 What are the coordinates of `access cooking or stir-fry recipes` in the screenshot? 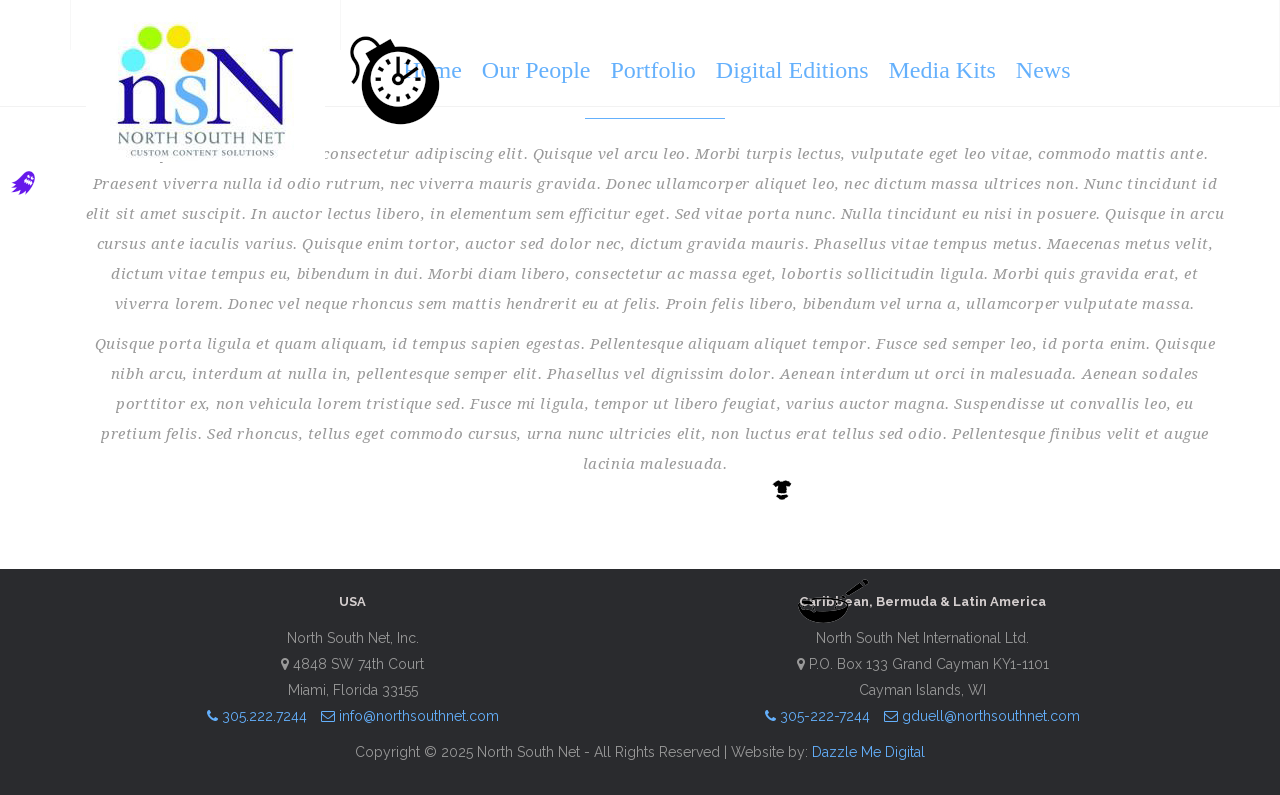 It's located at (833, 599).